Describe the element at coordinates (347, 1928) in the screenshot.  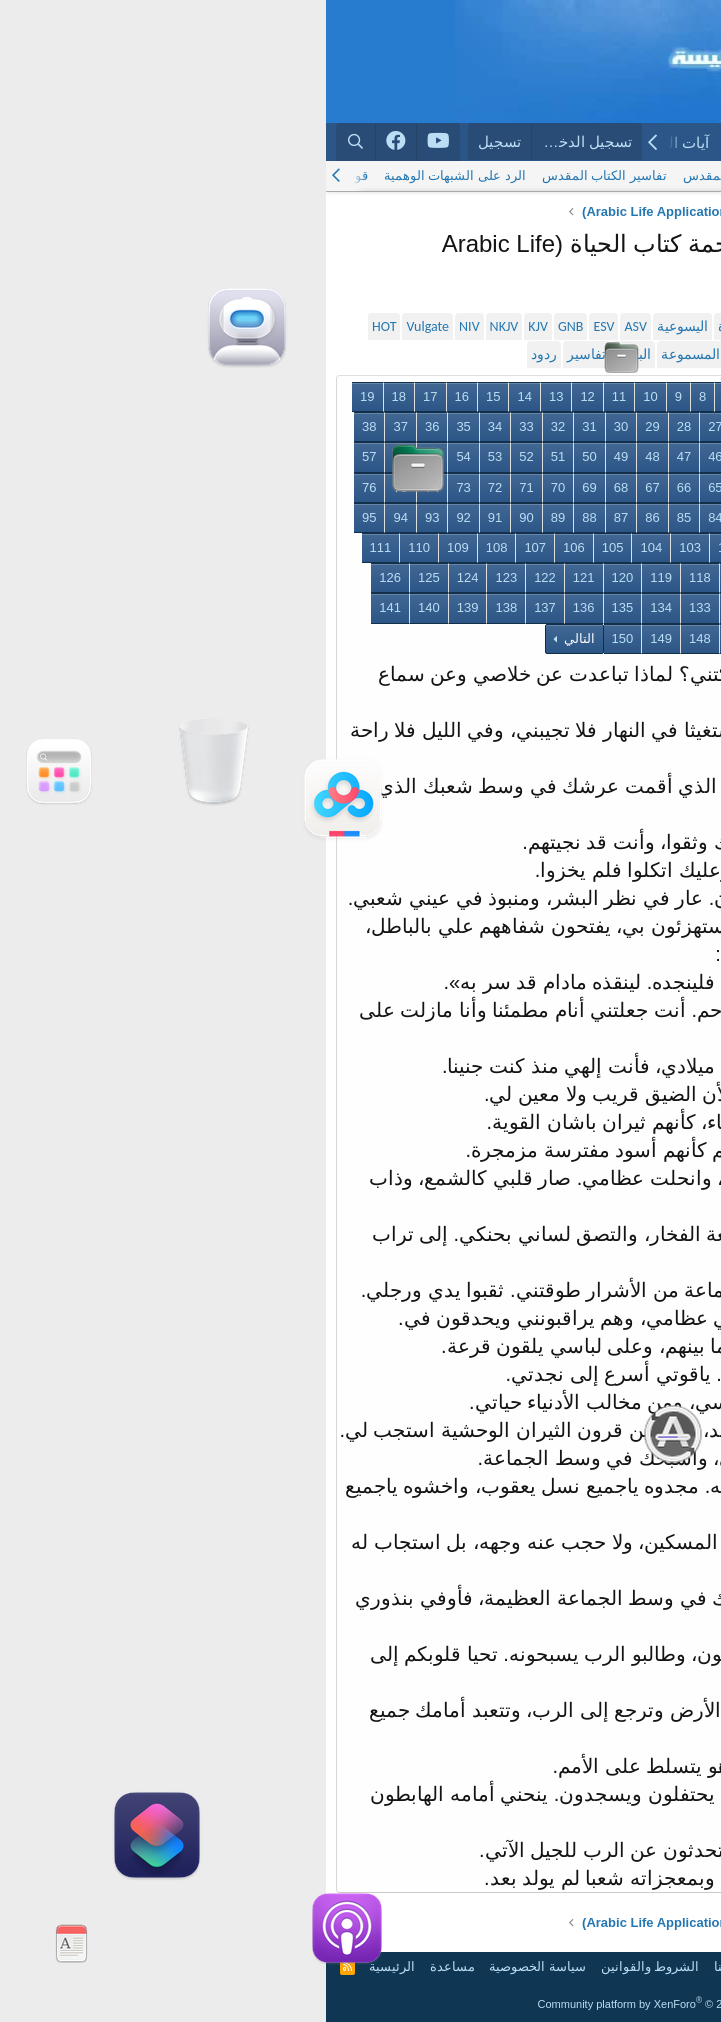
I see `open the Apple Podcasts app` at that location.